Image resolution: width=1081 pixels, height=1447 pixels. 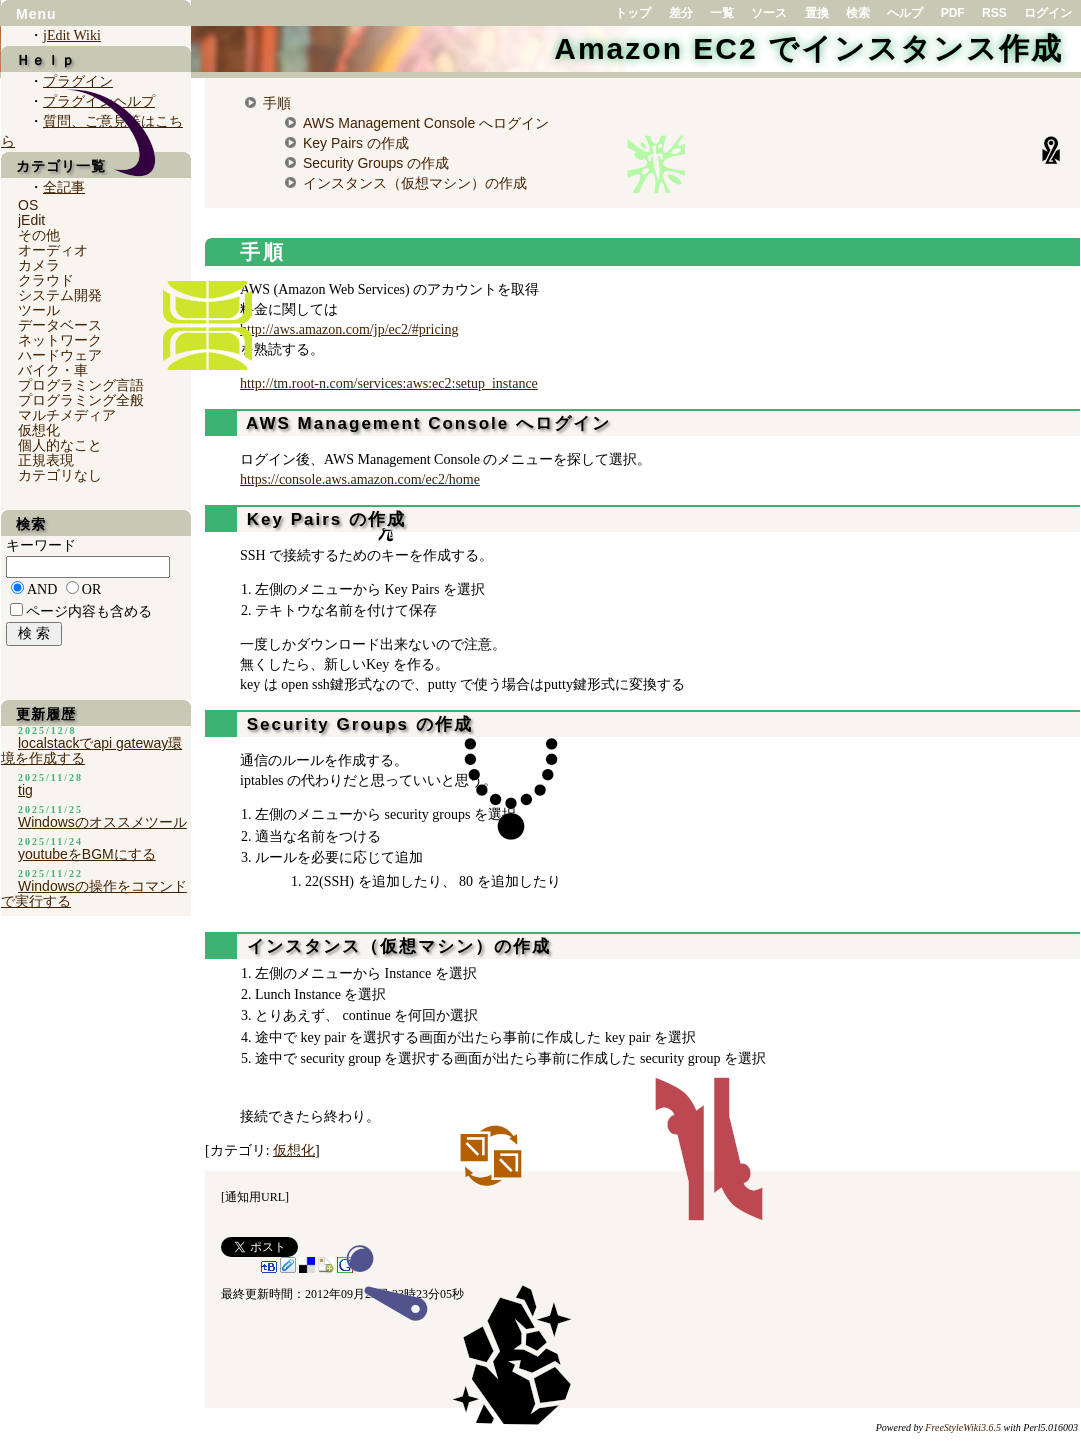 What do you see at coordinates (511, 789) in the screenshot?
I see `browse jewelry or accessories category` at bounding box center [511, 789].